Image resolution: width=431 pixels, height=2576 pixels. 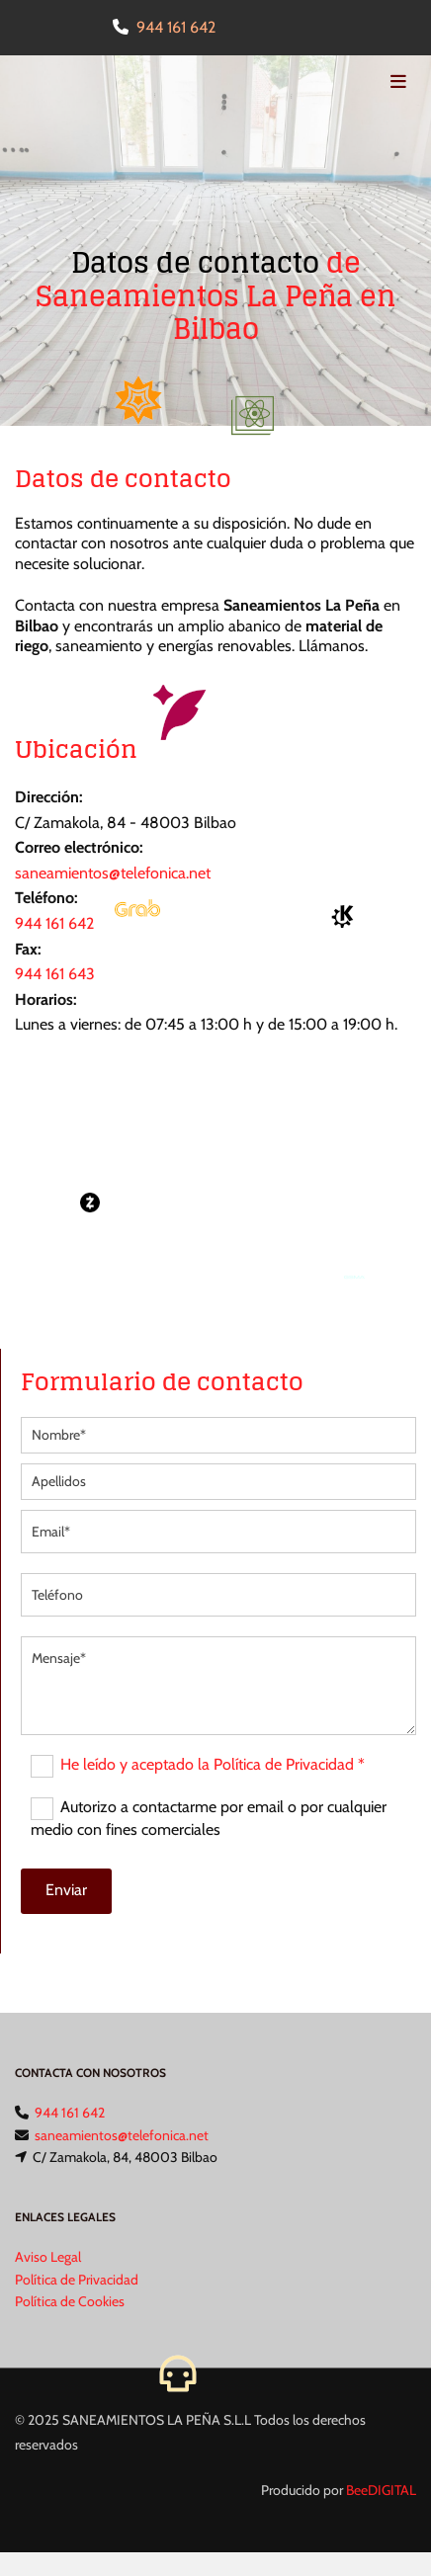 What do you see at coordinates (354, 1277) in the screenshot?
I see `GSMA organization logo` at bounding box center [354, 1277].